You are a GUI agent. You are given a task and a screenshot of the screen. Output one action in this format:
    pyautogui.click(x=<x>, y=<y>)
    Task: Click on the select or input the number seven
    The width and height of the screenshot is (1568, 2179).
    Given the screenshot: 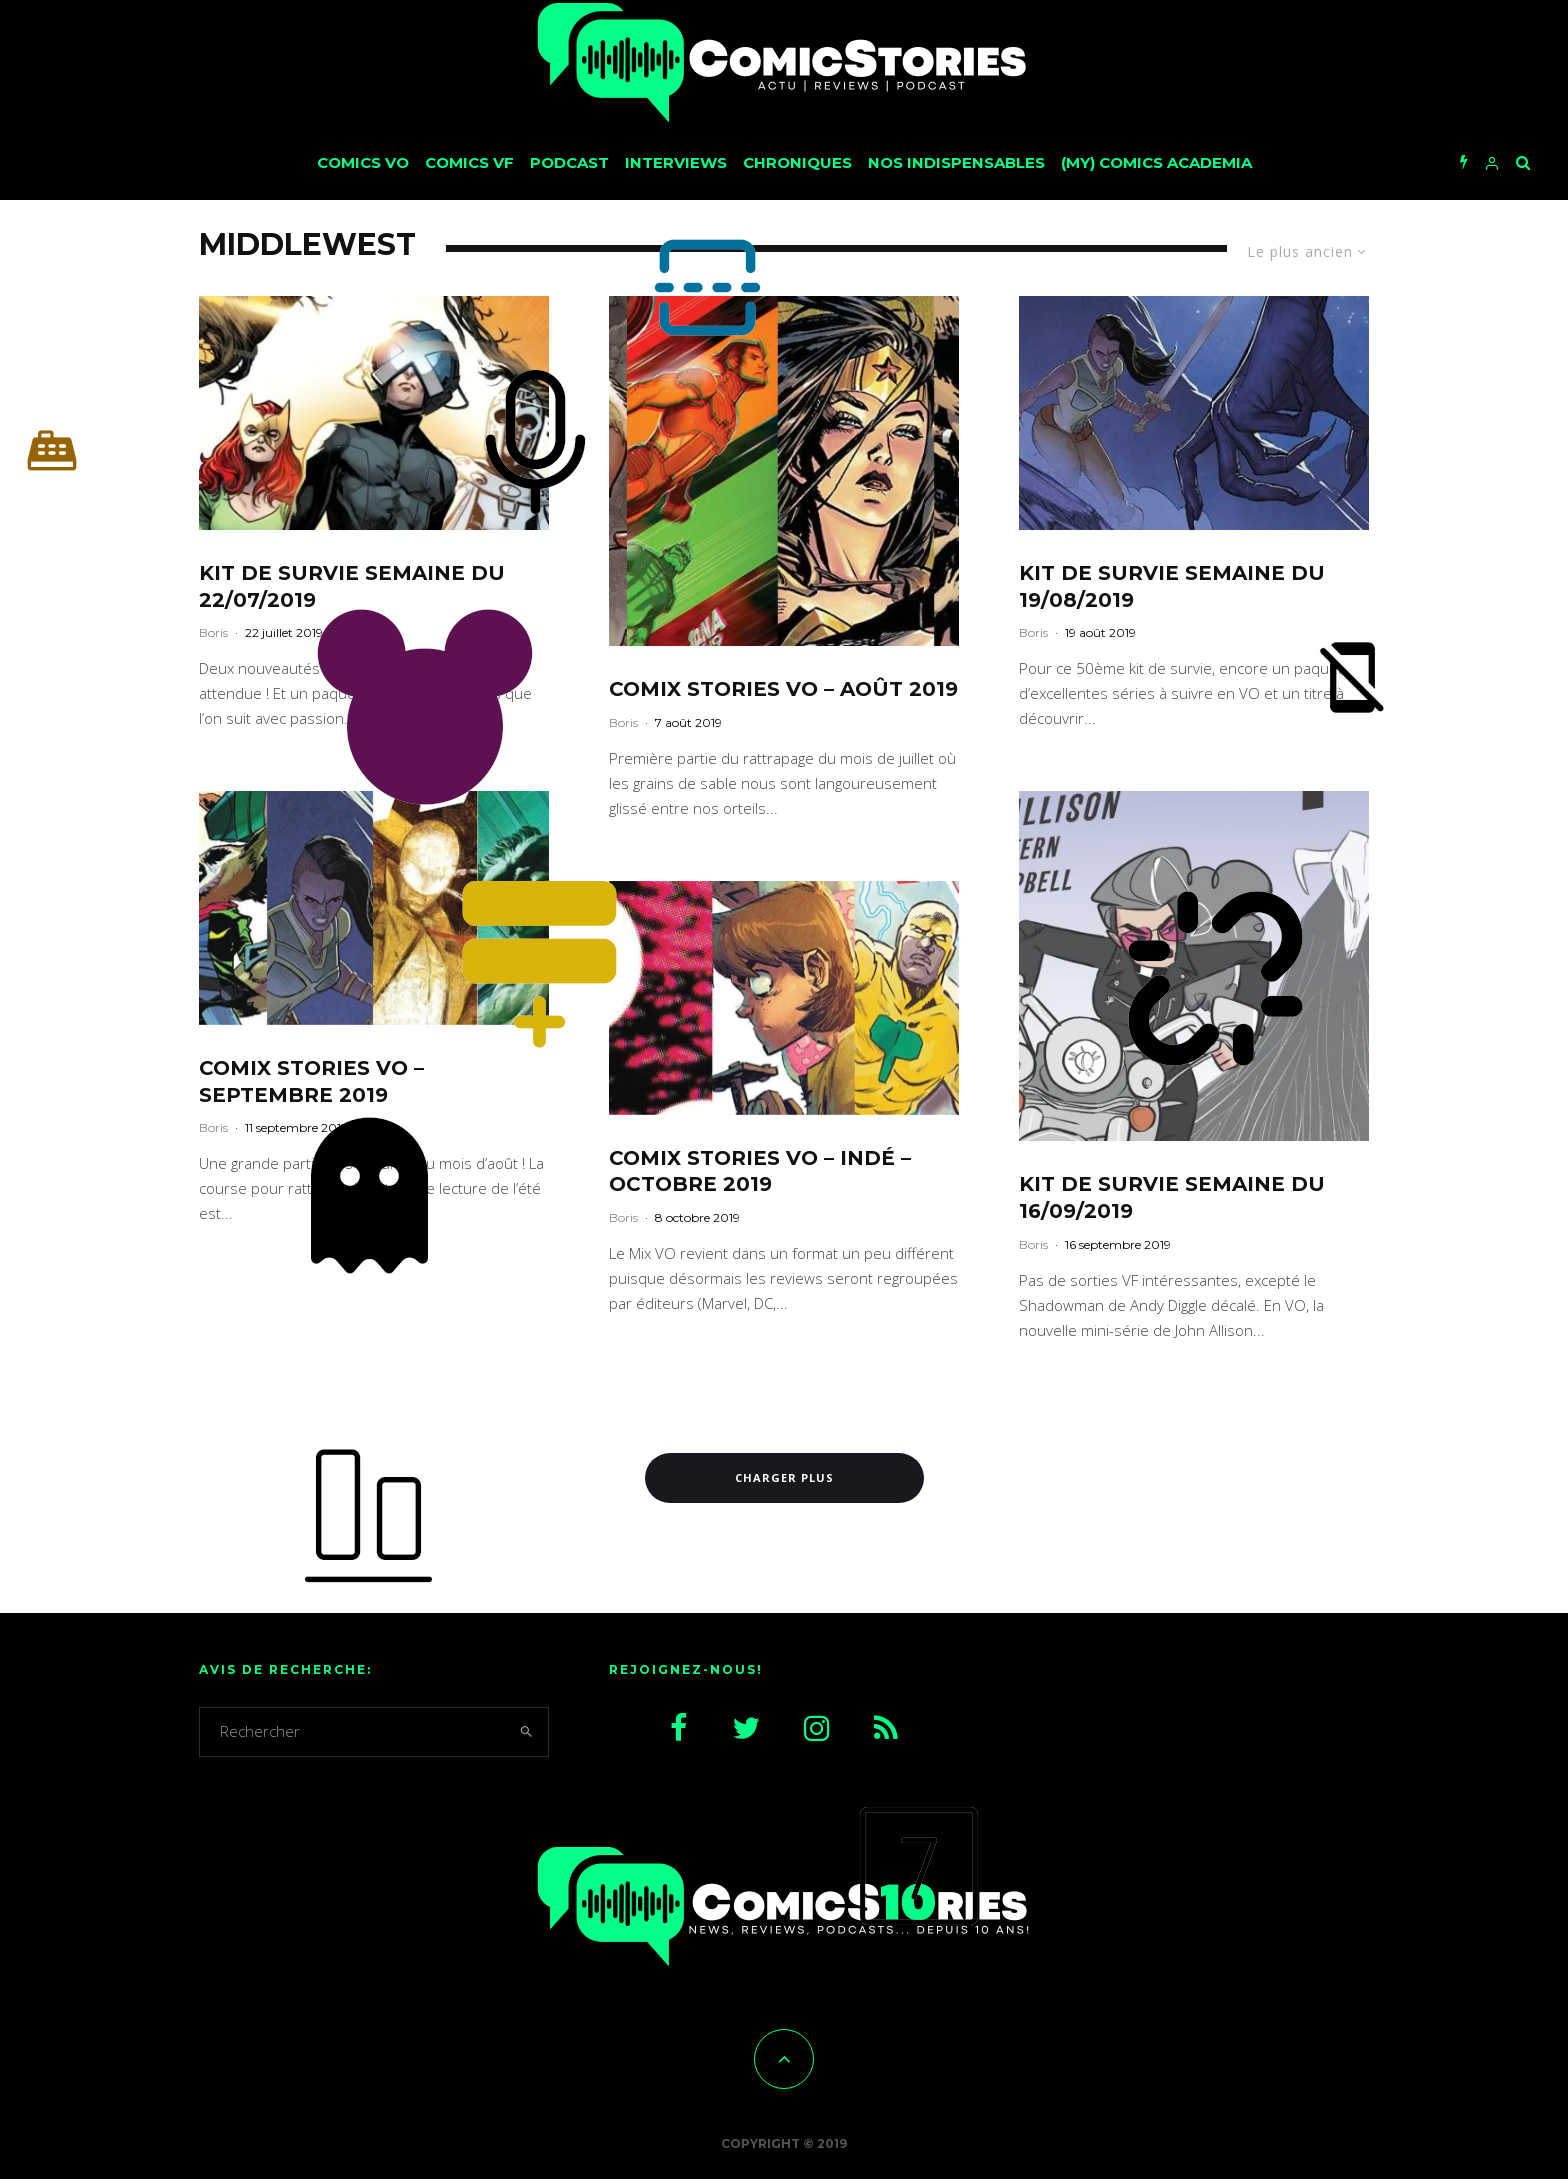 What is the action you would take?
    pyautogui.click(x=919, y=1866)
    